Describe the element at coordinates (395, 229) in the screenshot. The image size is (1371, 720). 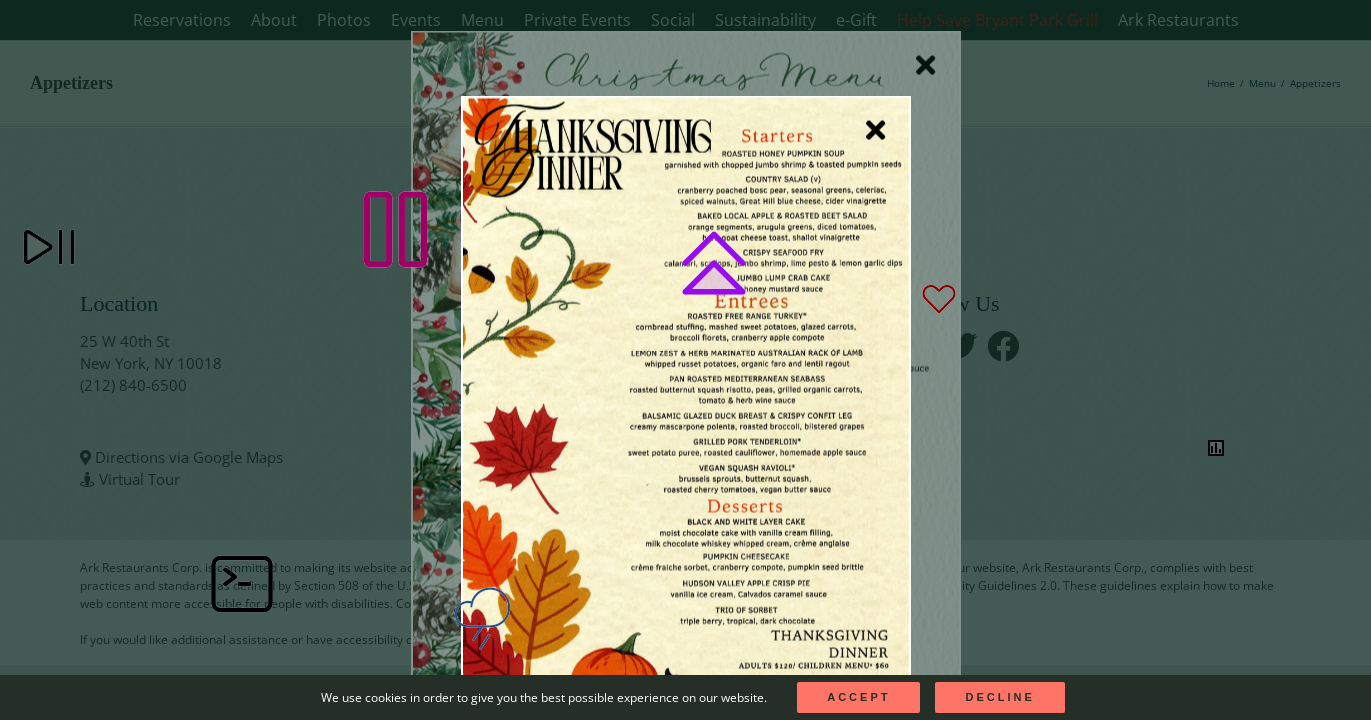
I see `switch to column view layout` at that location.